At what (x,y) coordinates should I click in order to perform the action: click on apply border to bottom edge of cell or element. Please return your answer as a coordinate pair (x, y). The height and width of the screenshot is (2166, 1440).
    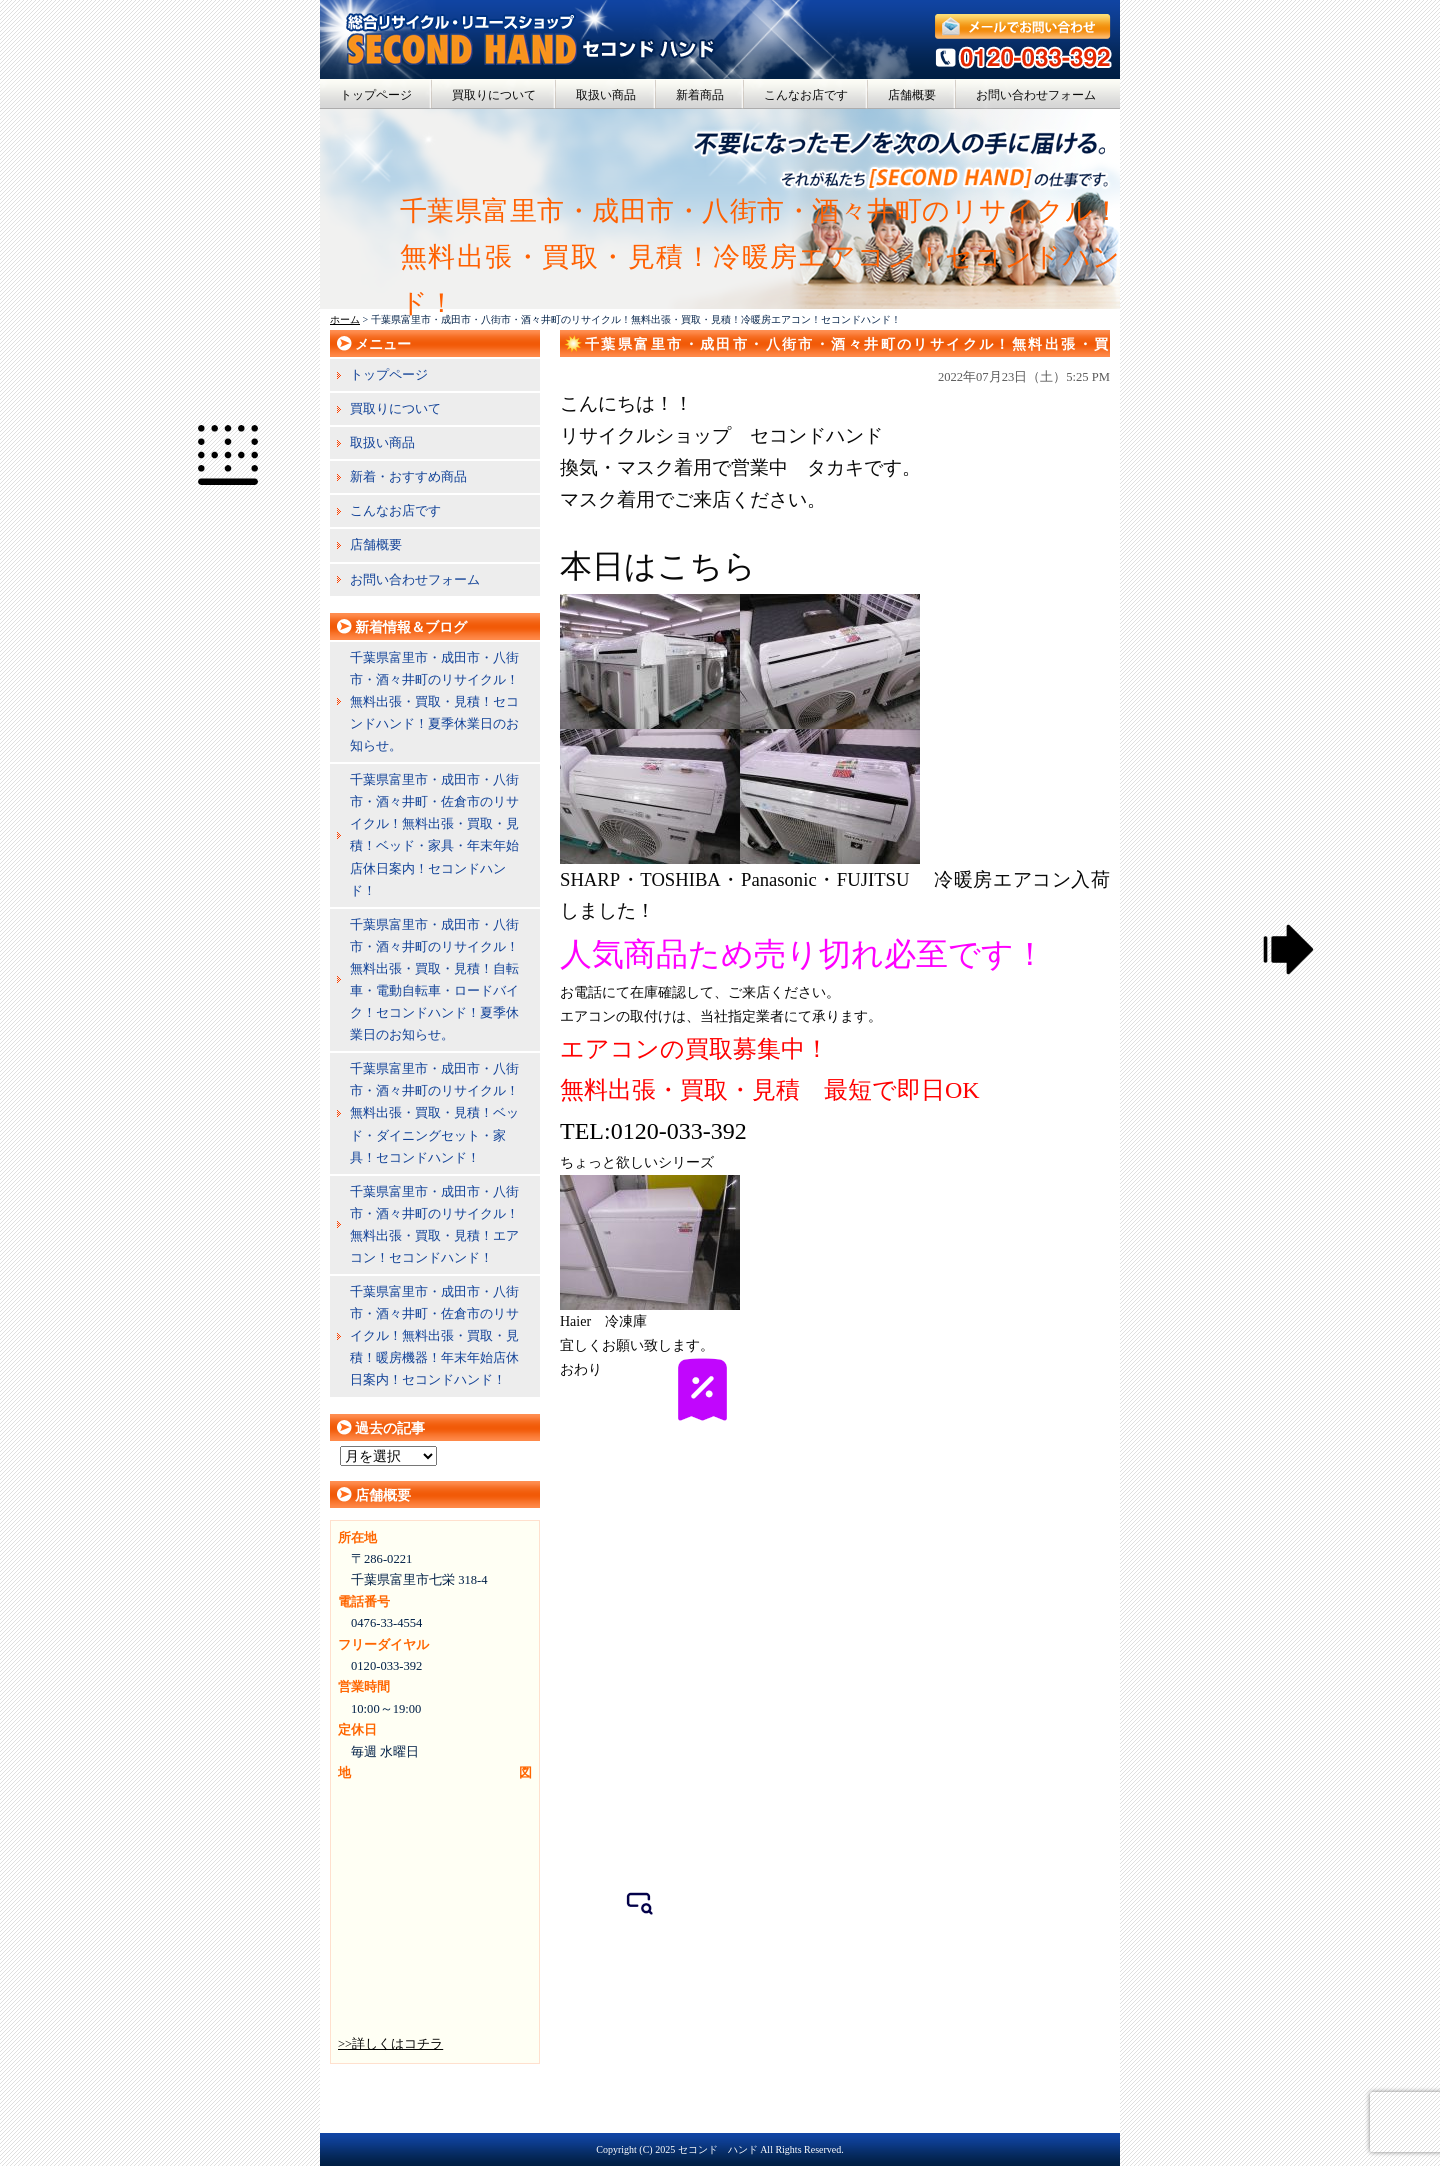
    Looking at the image, I should click on (228, 455).